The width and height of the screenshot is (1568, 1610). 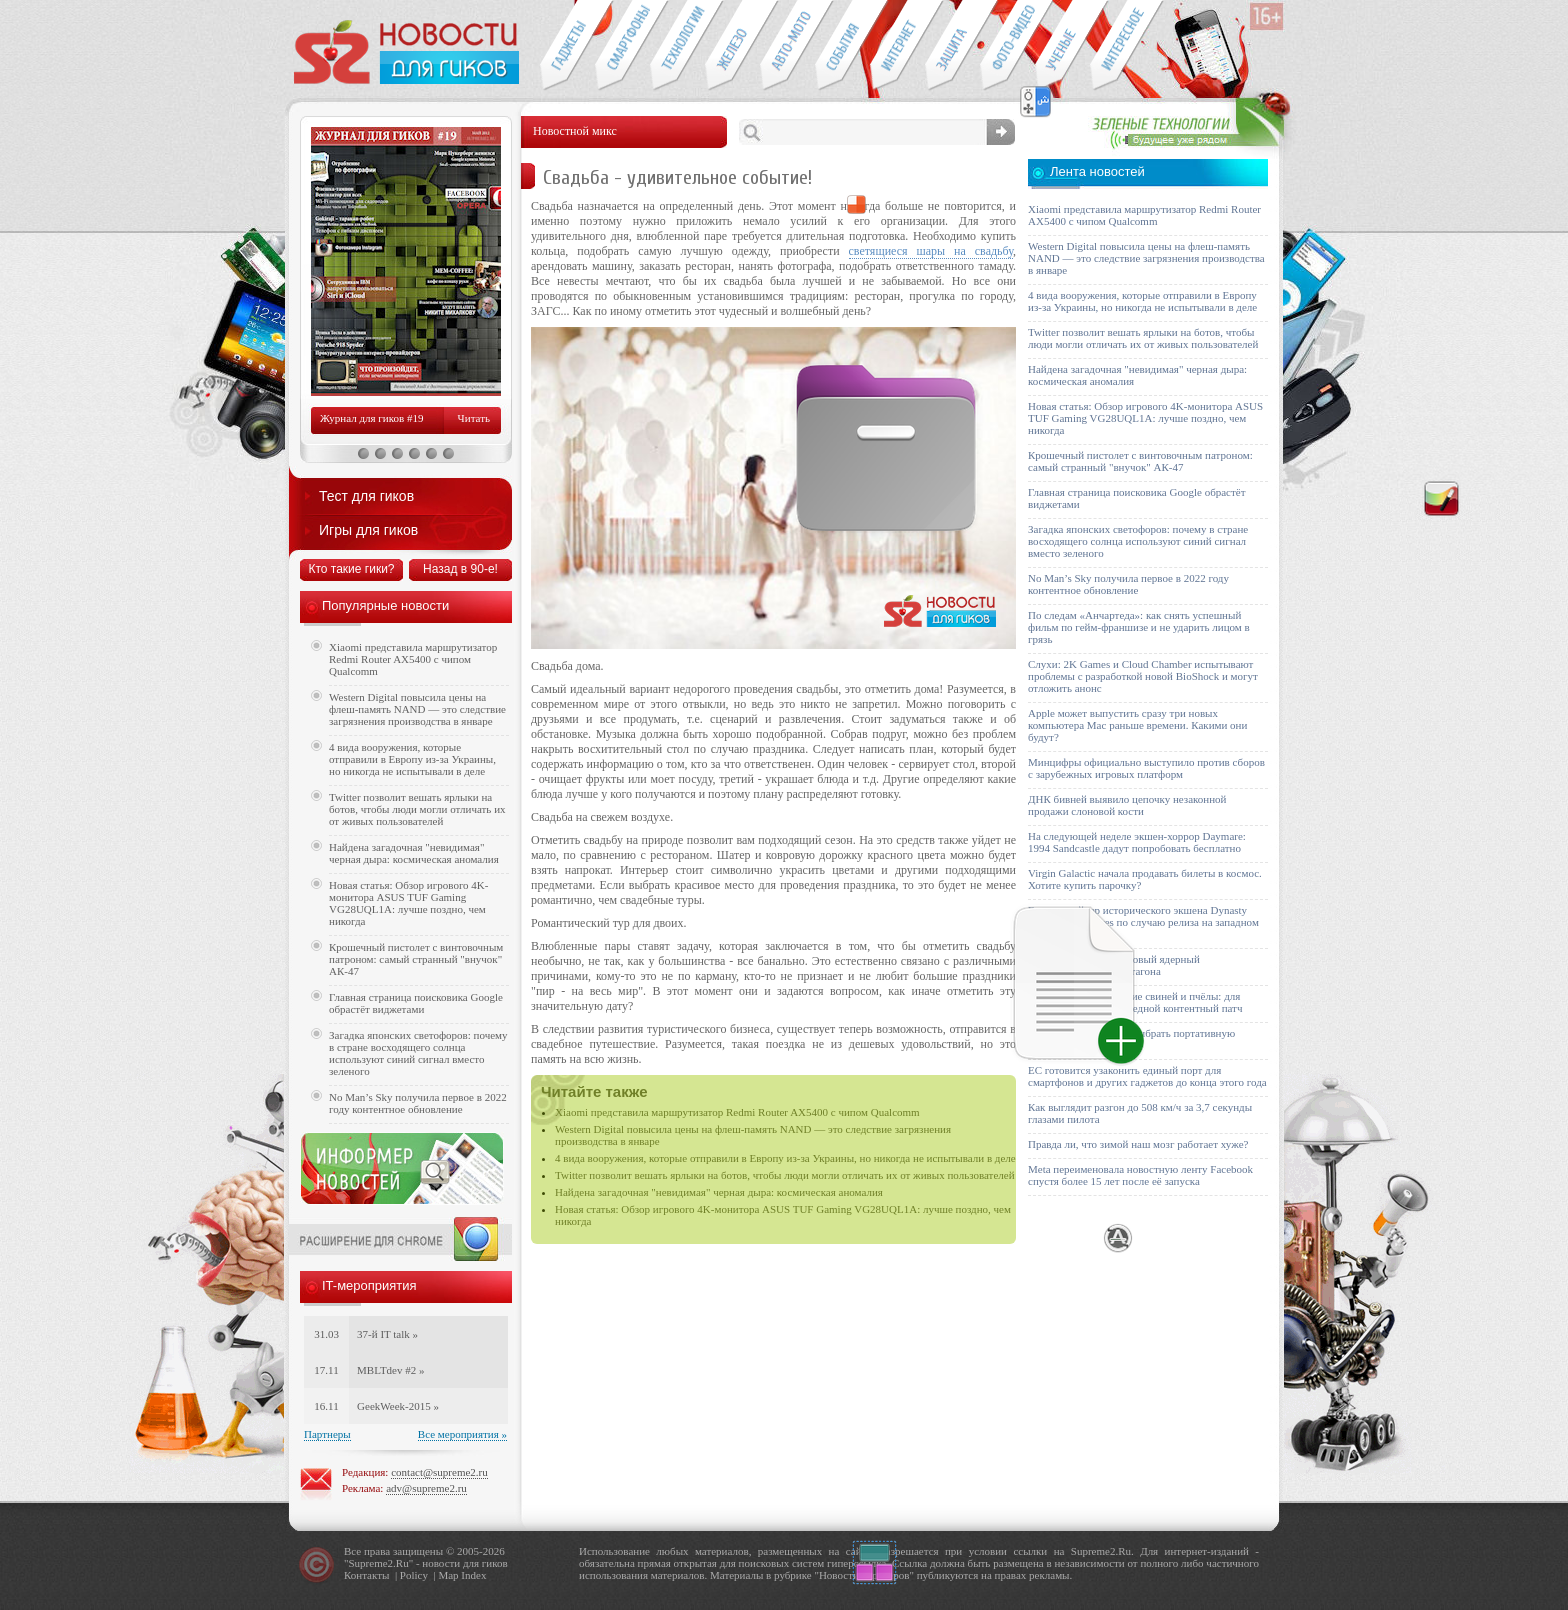 What do you see at coordinates (1441, 498) in the screenshot?
I see `open winetricks application` at bounding box center [1441, 498].